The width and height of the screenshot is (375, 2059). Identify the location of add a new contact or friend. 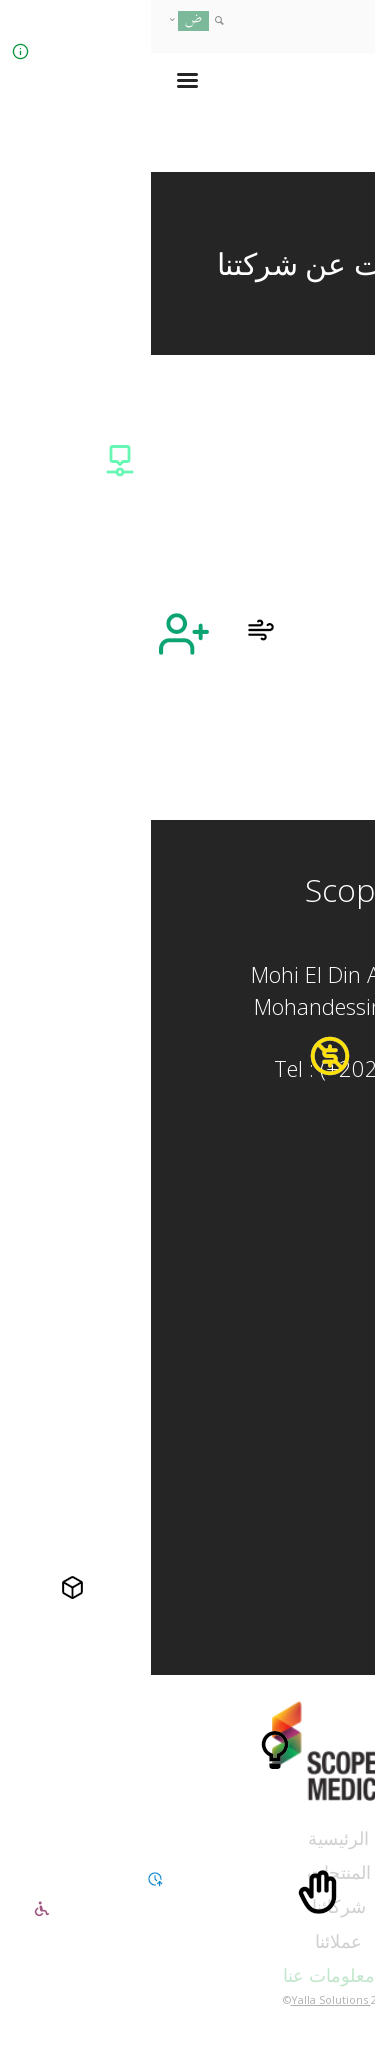
(184, 634).